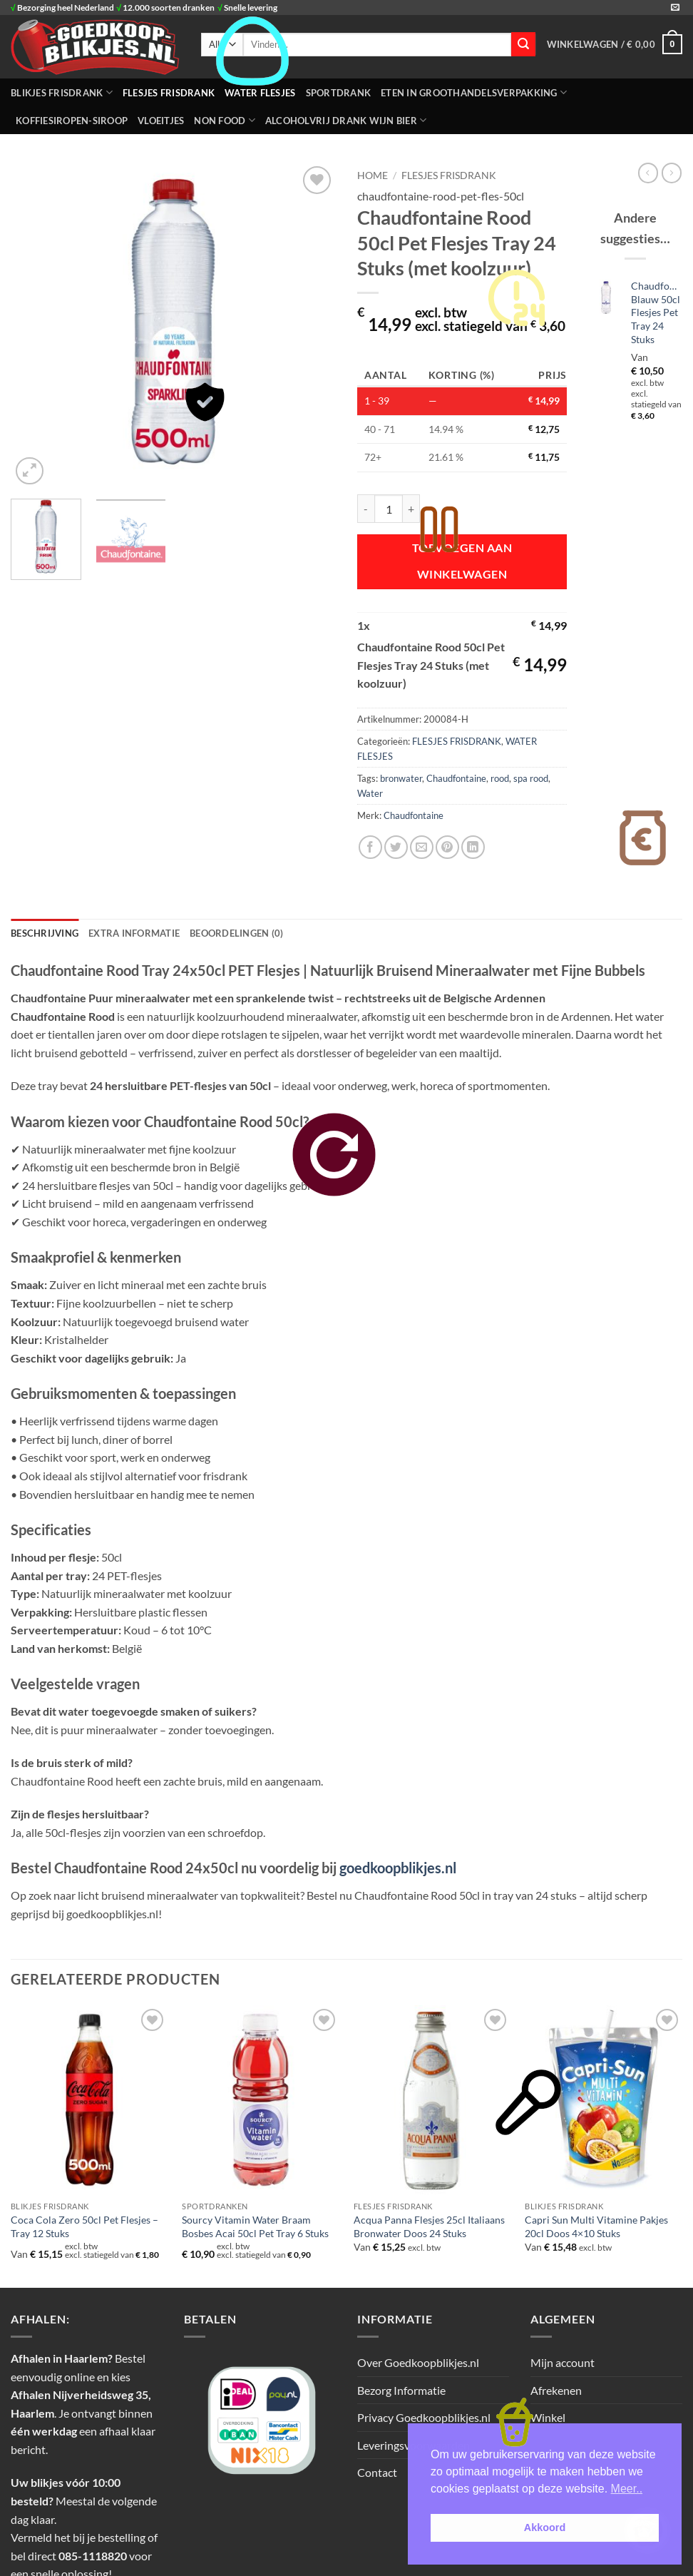 Image resolution: width=693 pixels, height=2576 pixels. I want to click on order bubble tea or boba drinks, so click(515, 2423).